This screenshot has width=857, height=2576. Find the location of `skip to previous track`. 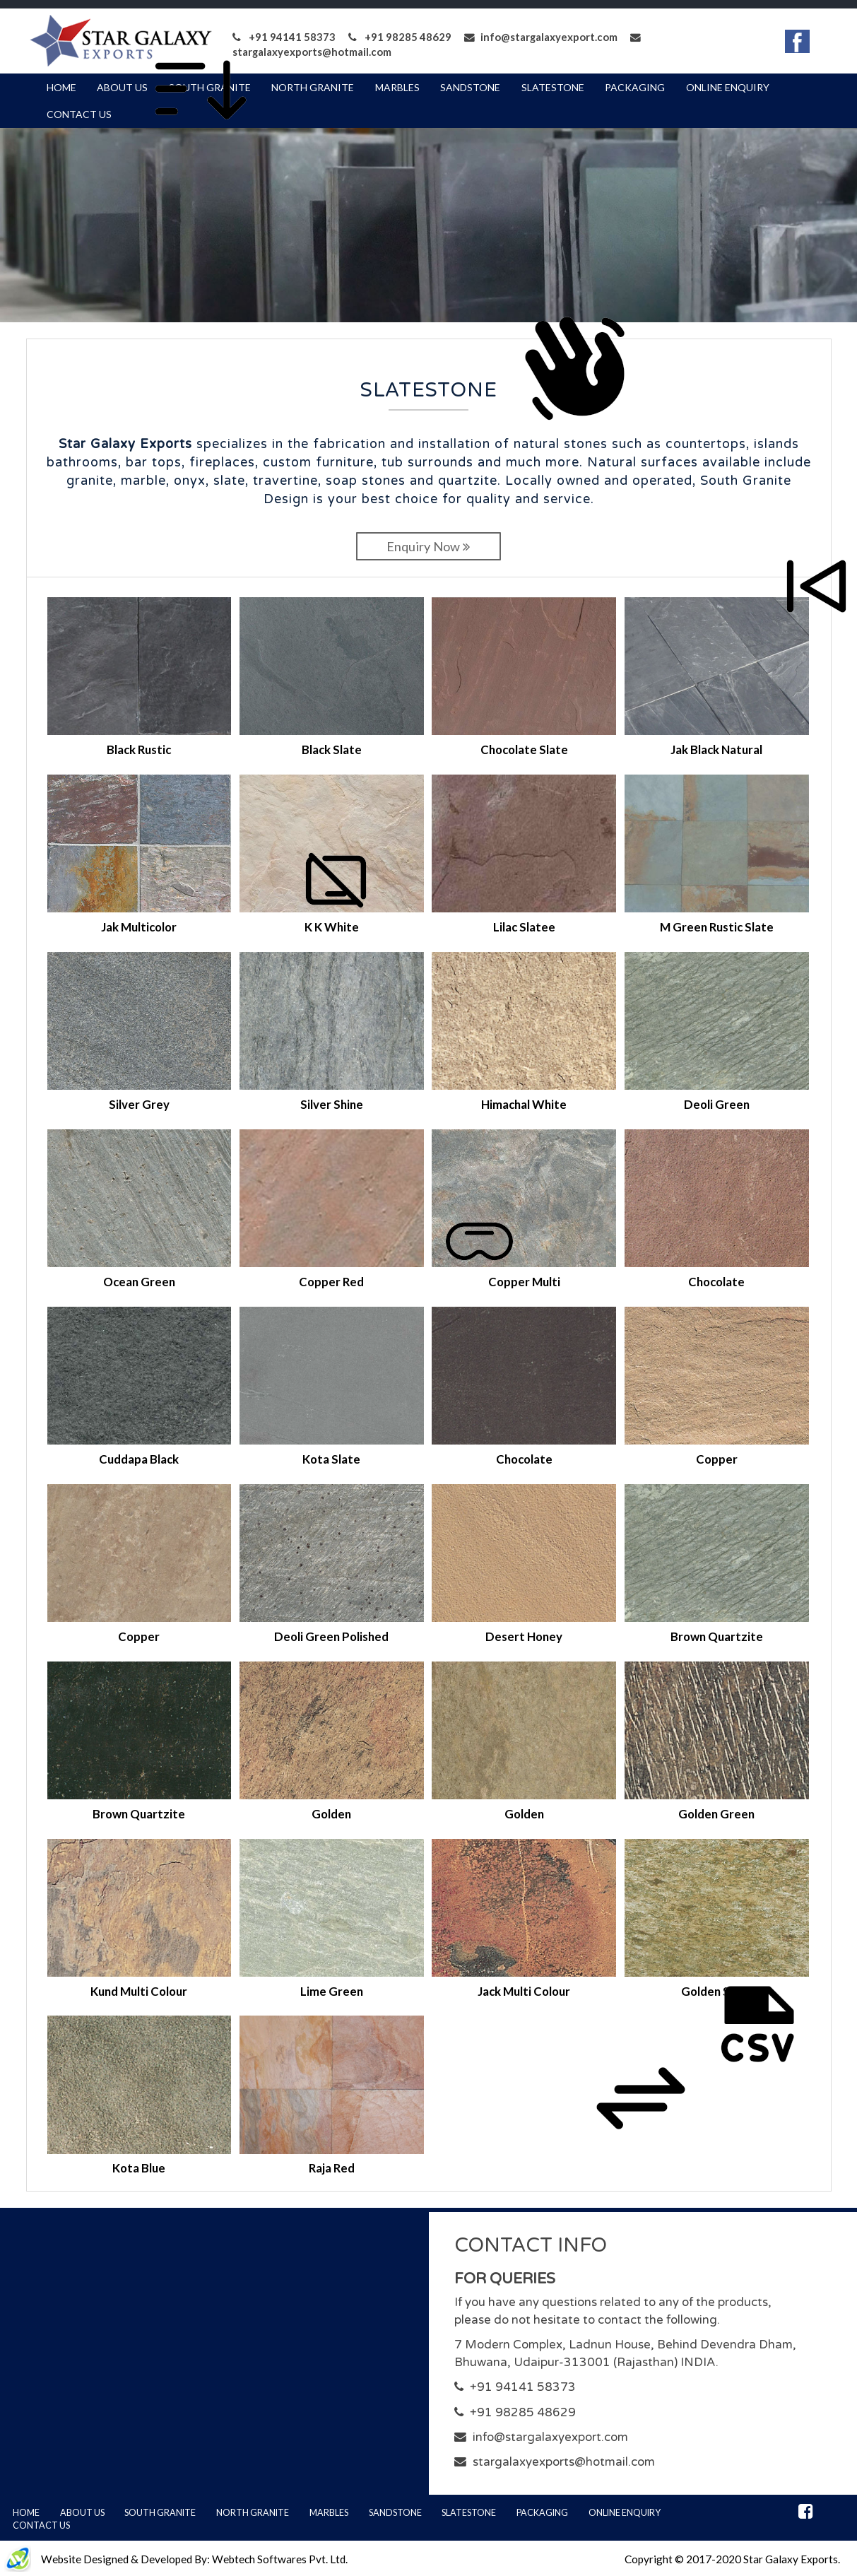

skip to previous track is located at coordinates (816, 586).